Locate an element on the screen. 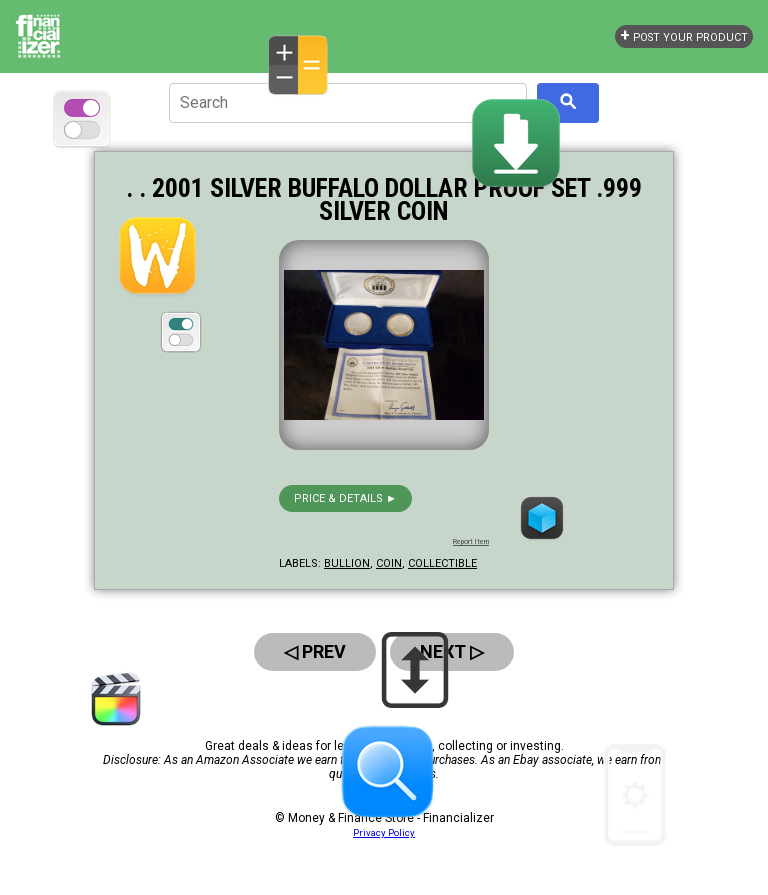  open awf application is located at coordinates (542, 518).